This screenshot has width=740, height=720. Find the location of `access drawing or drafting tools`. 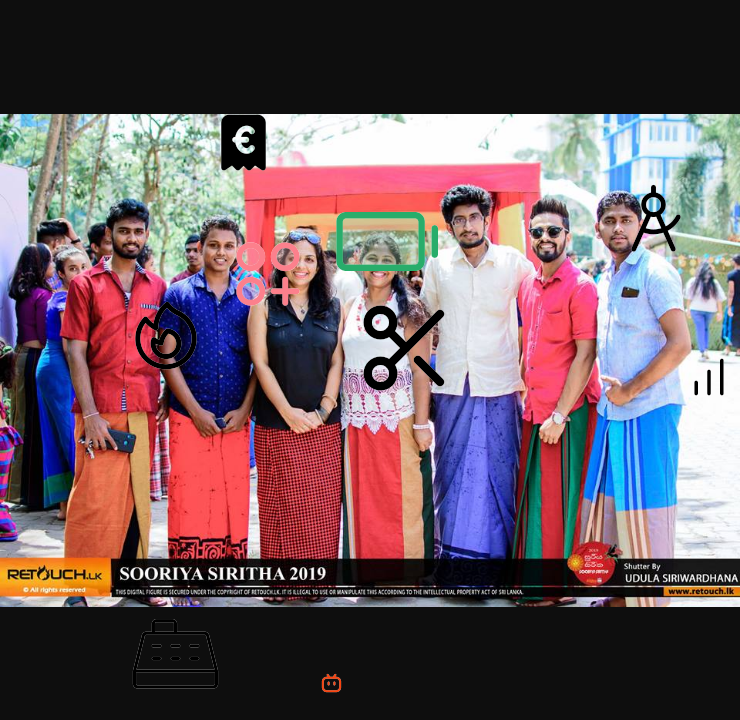

access drawing or drafting tools is located at coordinates (653, 219).